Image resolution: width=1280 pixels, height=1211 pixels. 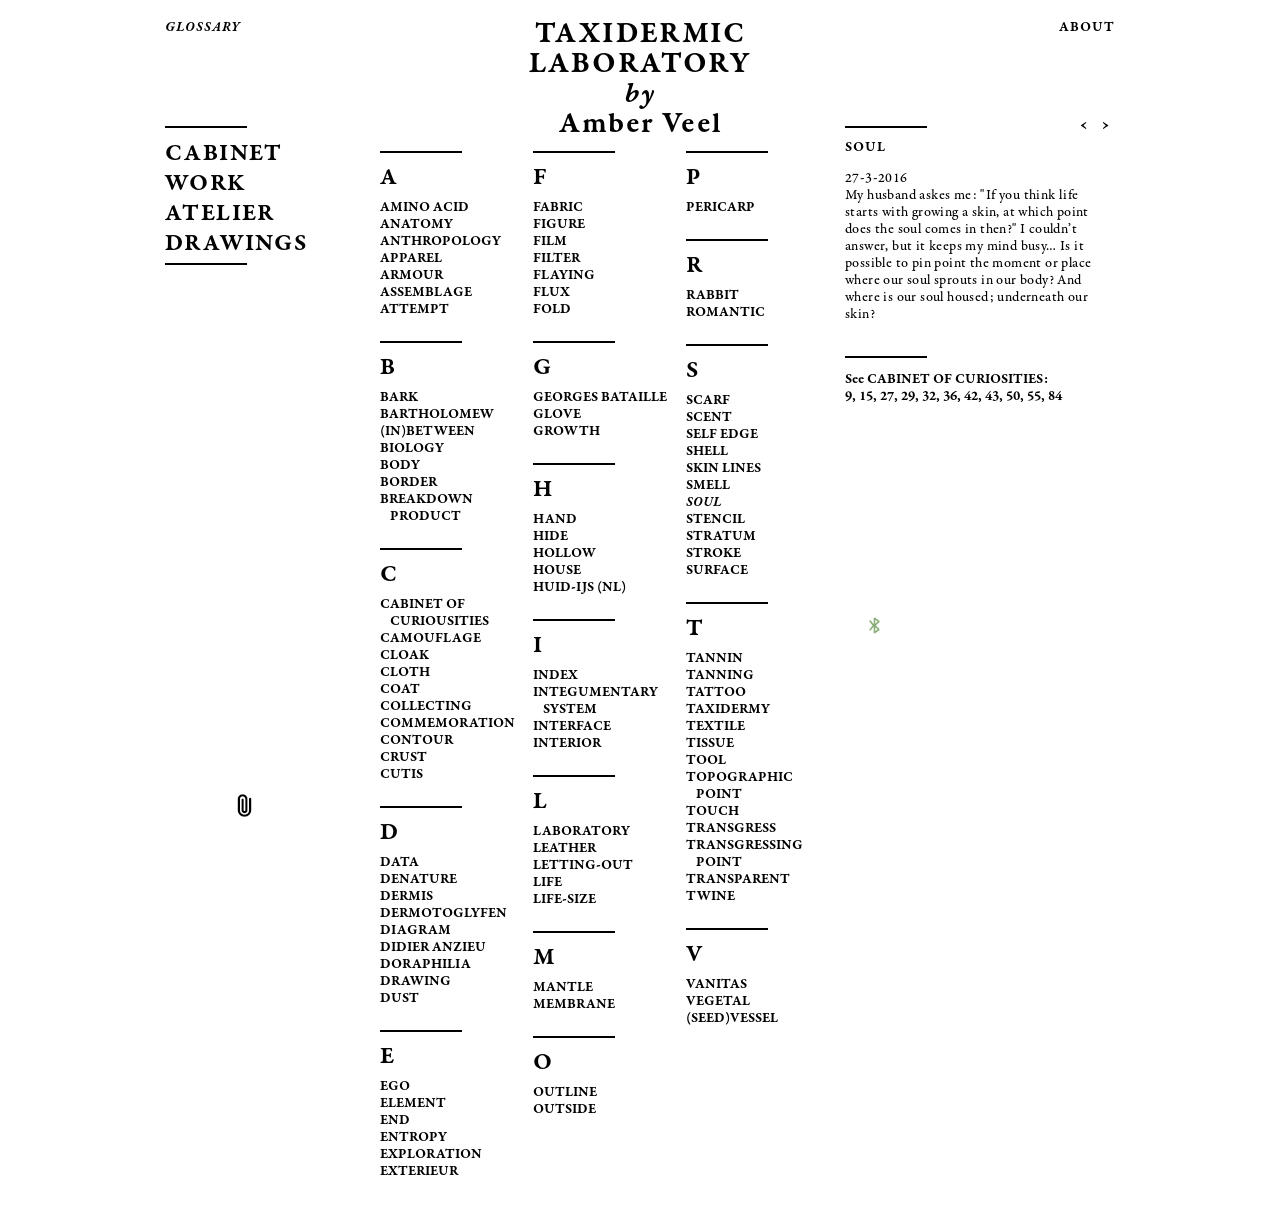 What do you see at coordinates (244, 805) in the screenshot?
I see `attach a file to your message` at bounding box center [244, 805].